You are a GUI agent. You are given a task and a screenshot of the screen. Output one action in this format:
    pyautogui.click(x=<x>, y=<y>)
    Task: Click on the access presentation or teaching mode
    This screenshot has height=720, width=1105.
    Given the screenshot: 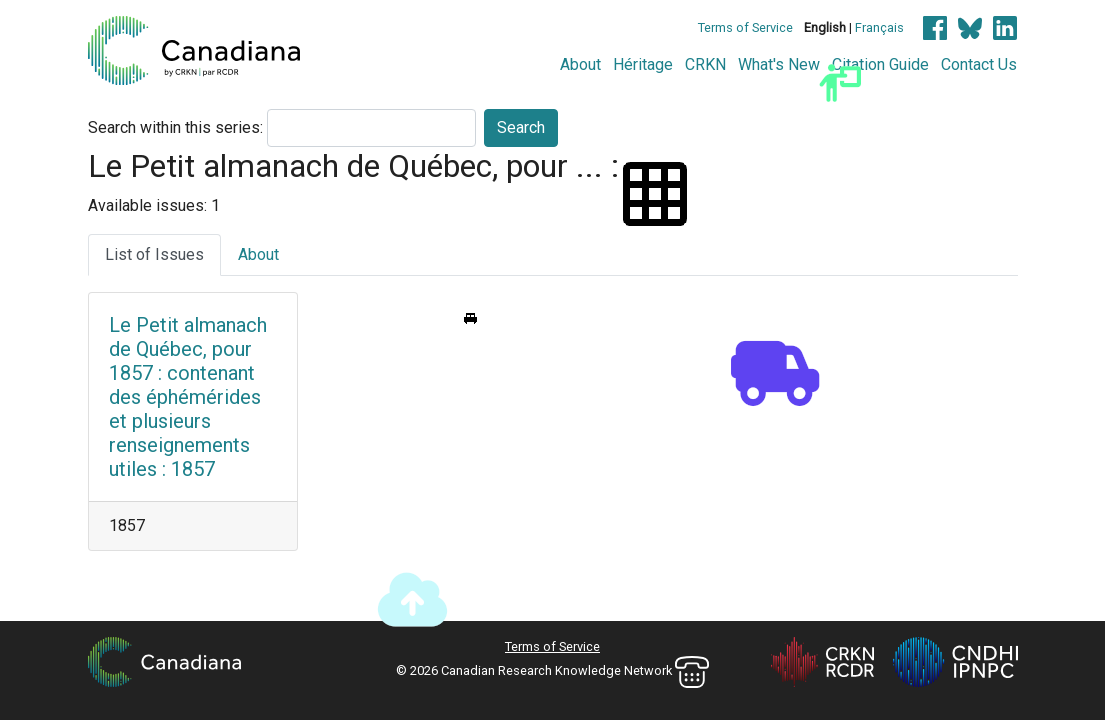 What is the action you would take?
    pyautogui.click(x=840, y=83)
    